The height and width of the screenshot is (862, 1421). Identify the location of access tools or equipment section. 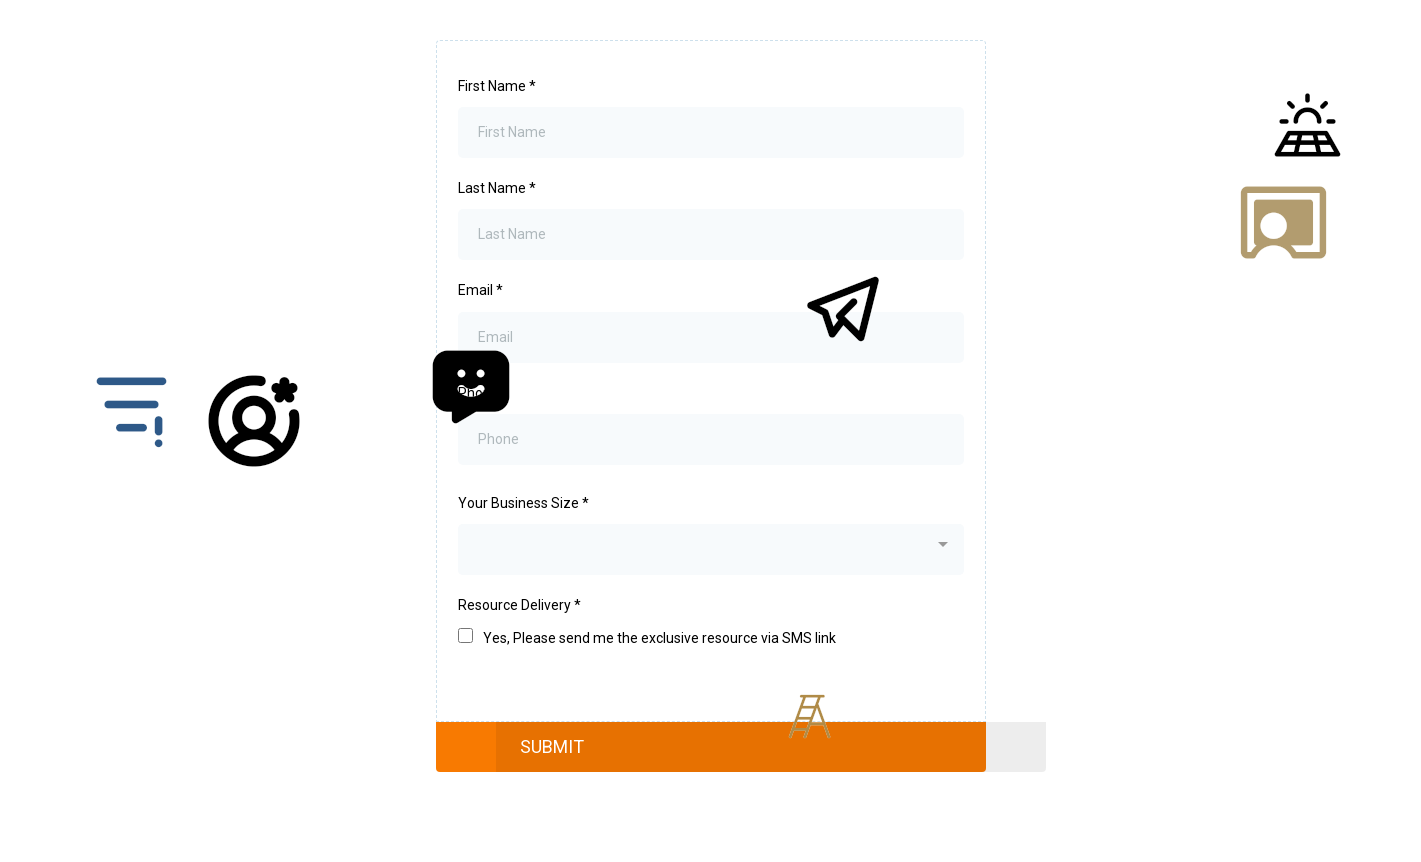
(810, 716).